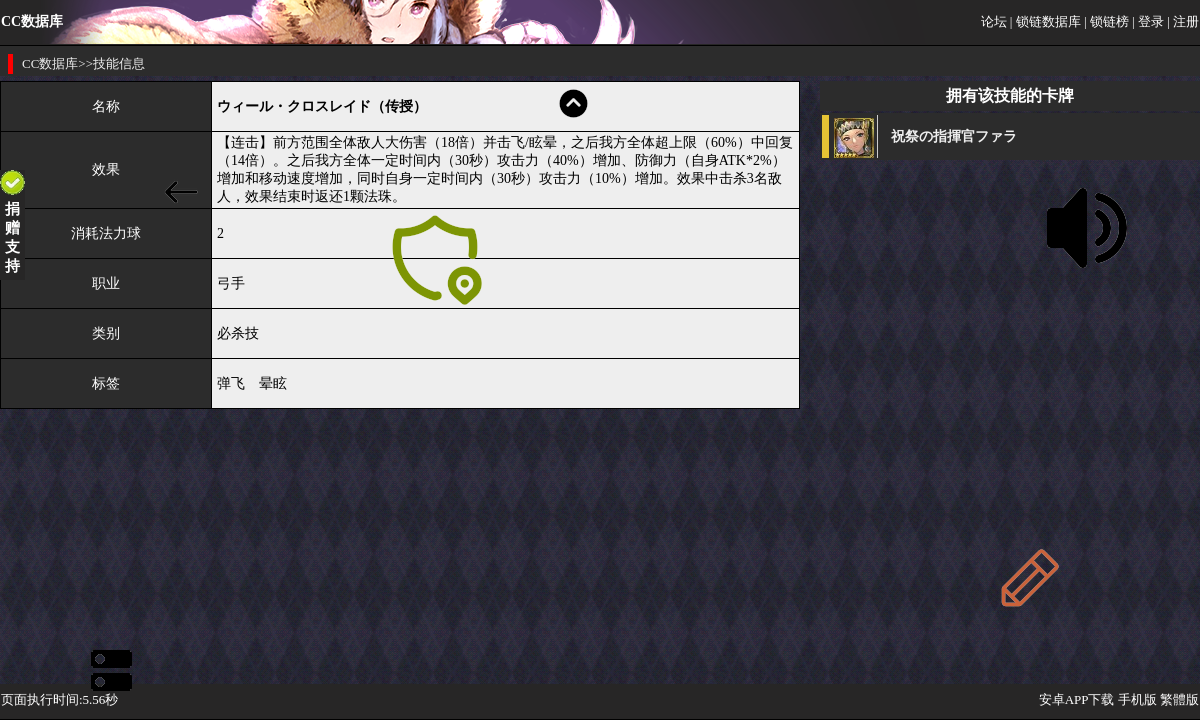 This screenshot has width=1200, height=720. I want to click on join a voice channel, so click(1087, 228).